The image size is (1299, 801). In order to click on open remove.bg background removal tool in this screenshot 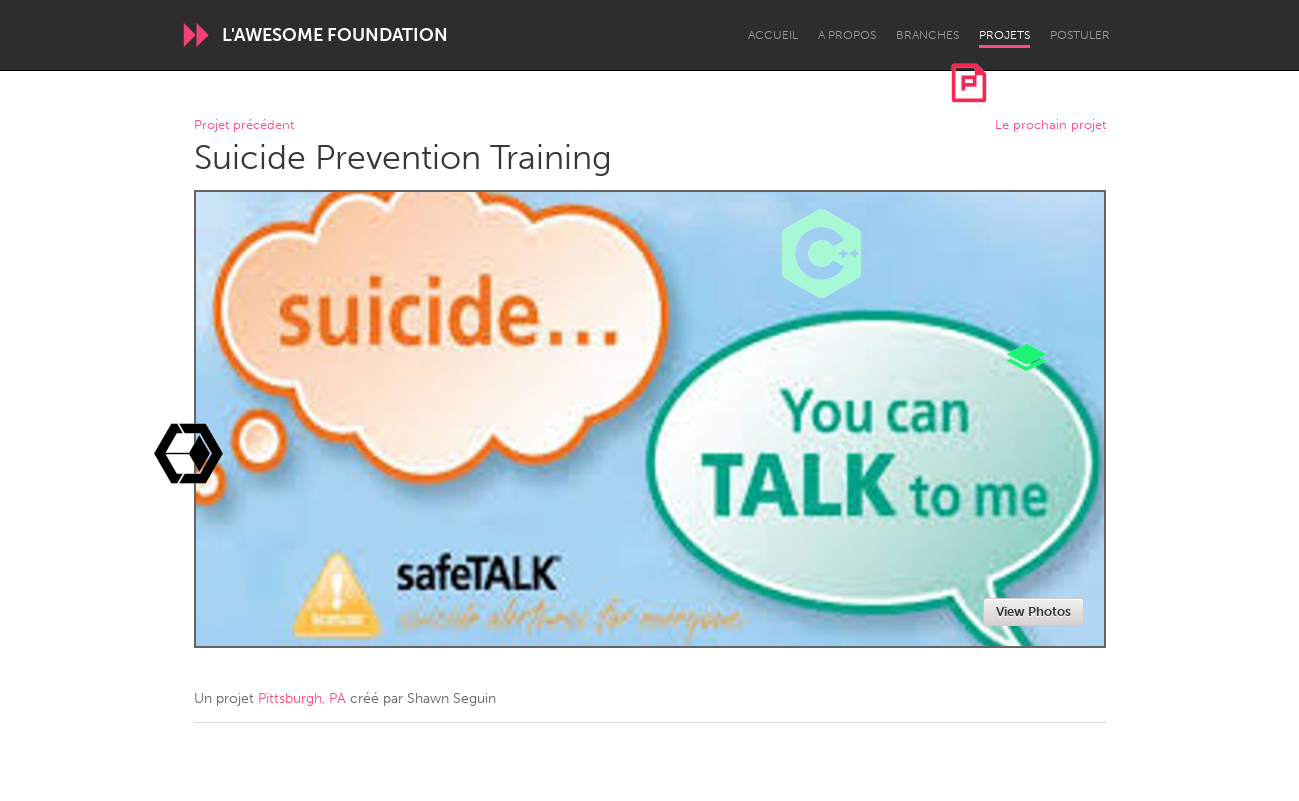, I will do `click(1026, 357)`.